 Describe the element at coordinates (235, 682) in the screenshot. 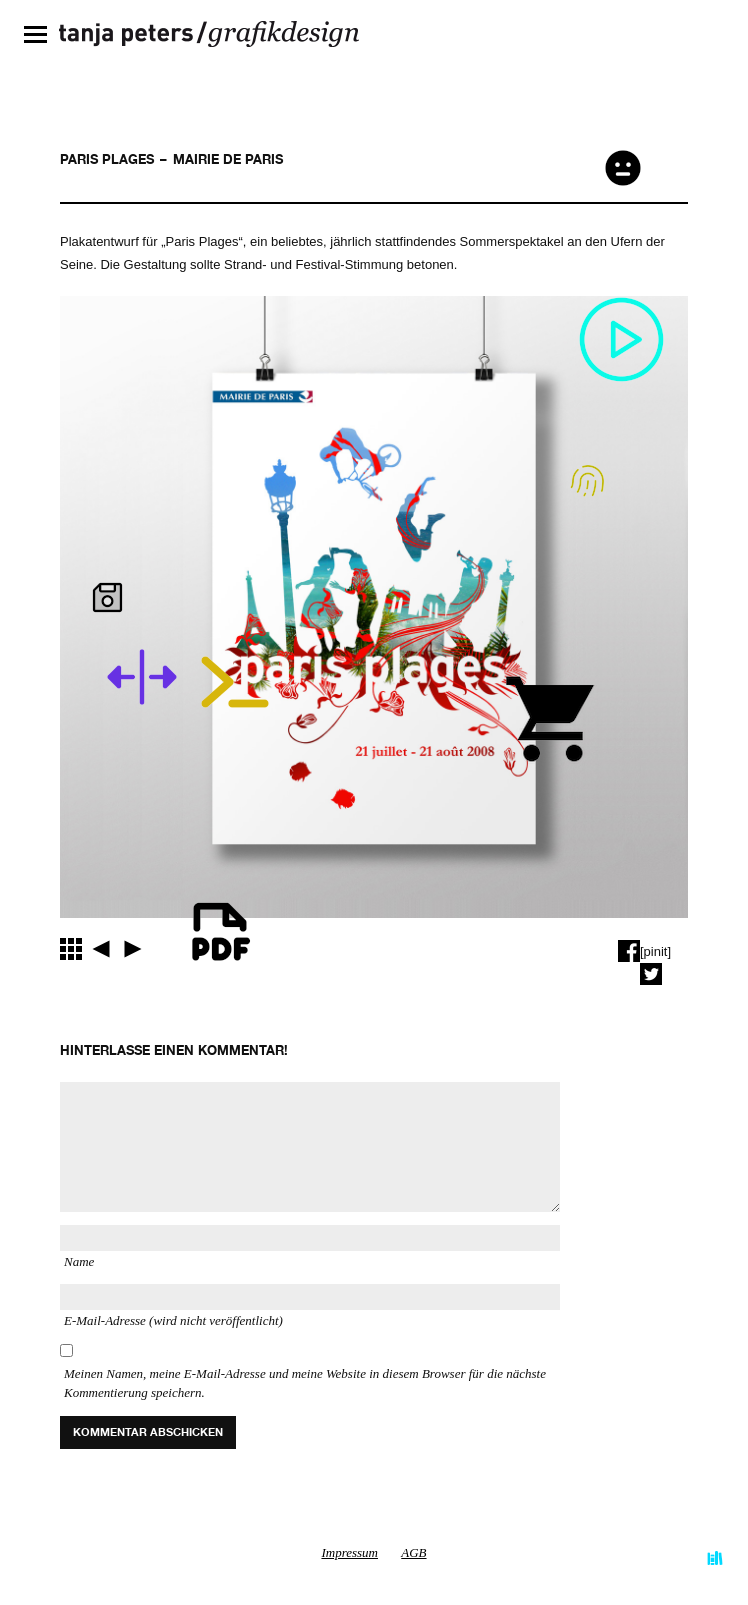

I see `open the command line terminal` at that location.